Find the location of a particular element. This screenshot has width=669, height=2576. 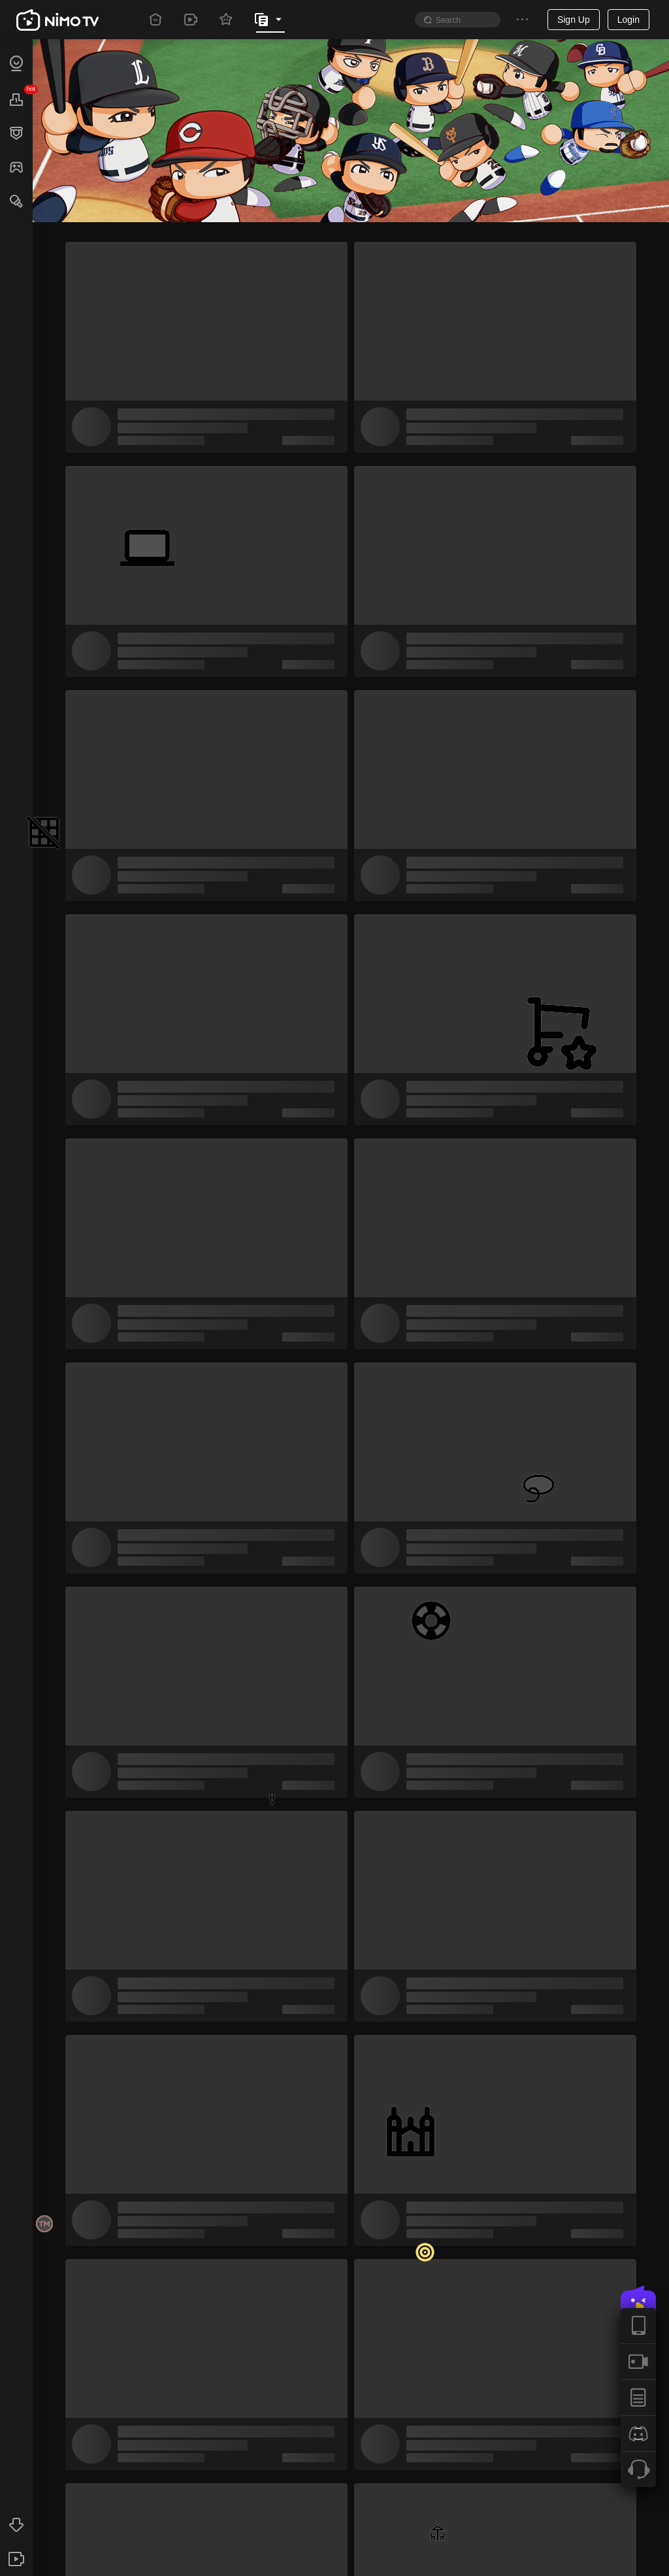

view achievements or awards is located at coordinates (272, 1800).